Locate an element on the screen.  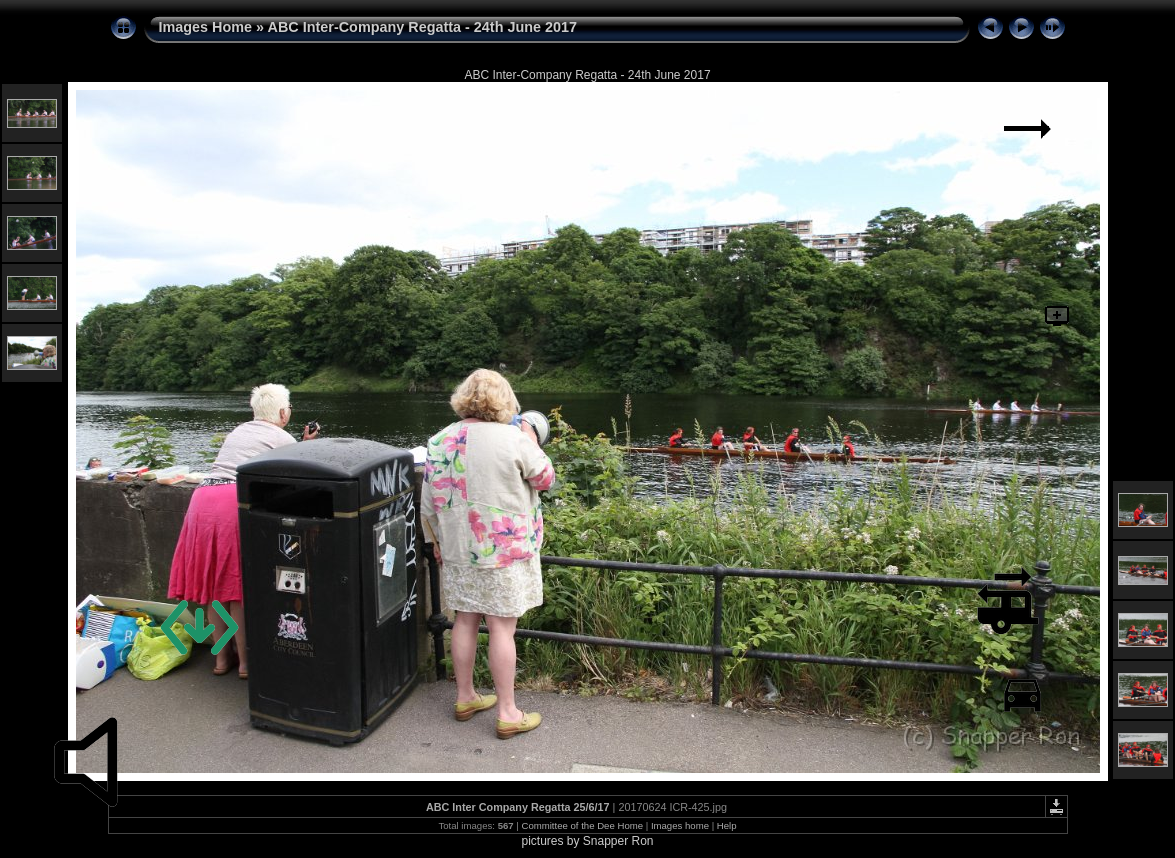
download source code or code files is located at coordinates (199, 627).